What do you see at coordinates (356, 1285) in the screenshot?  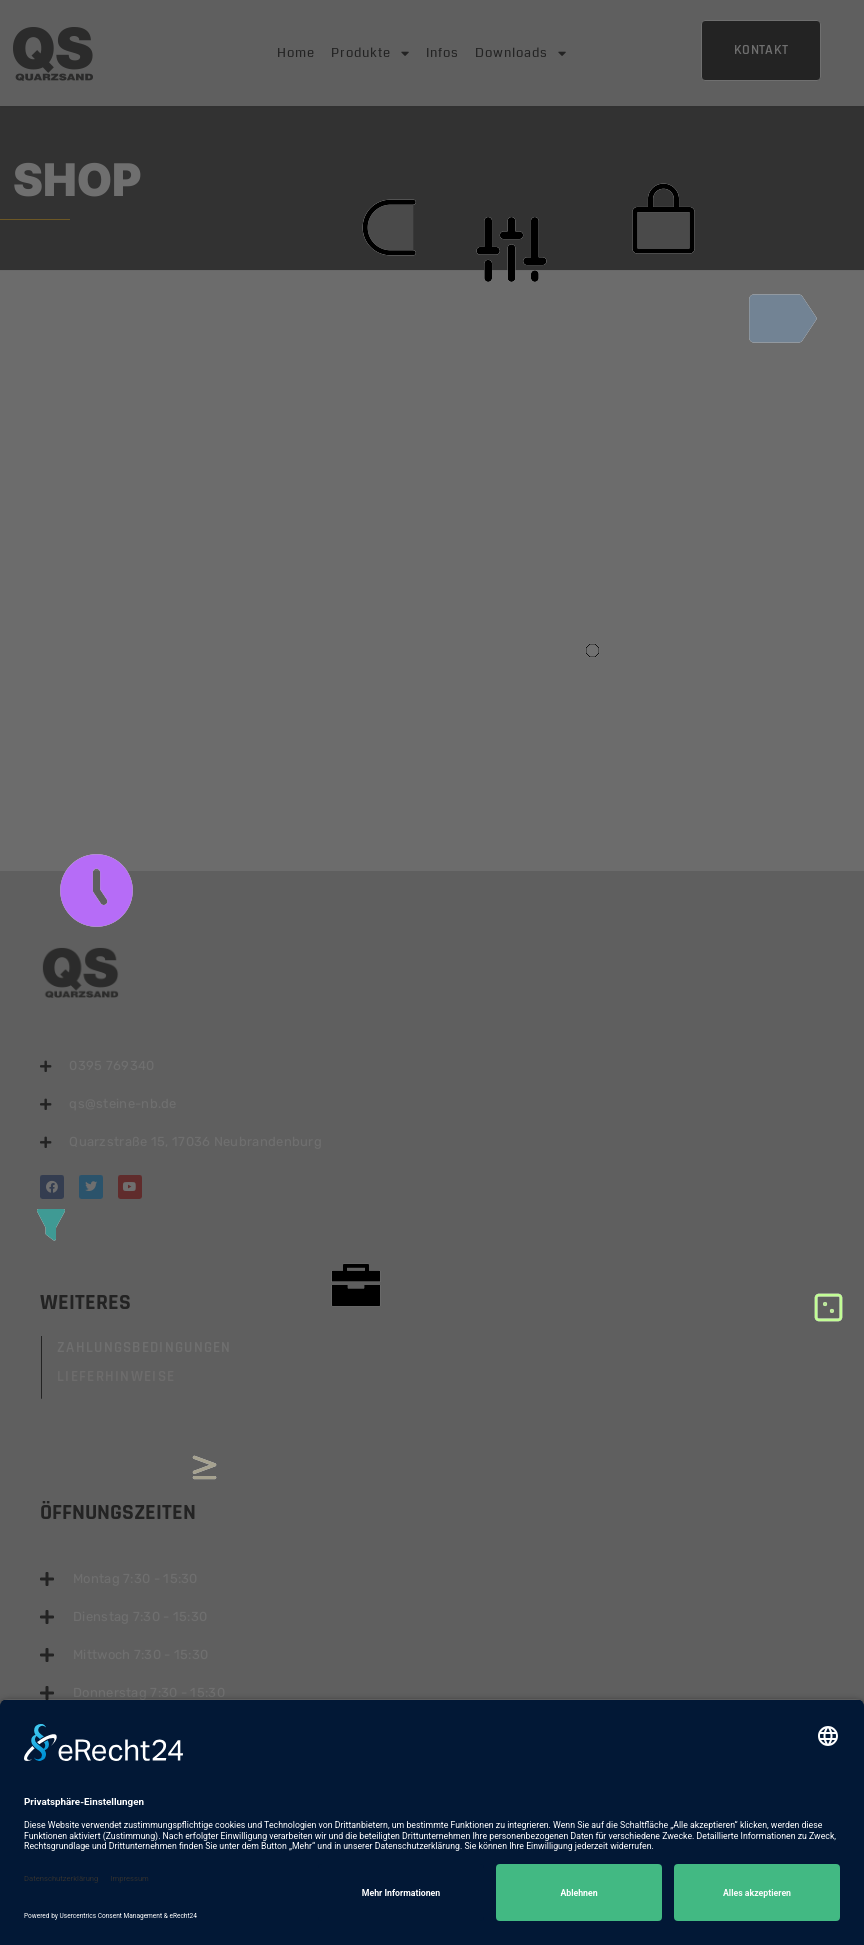 I see `access work or business-related content` at bounding box center [356, 1285].